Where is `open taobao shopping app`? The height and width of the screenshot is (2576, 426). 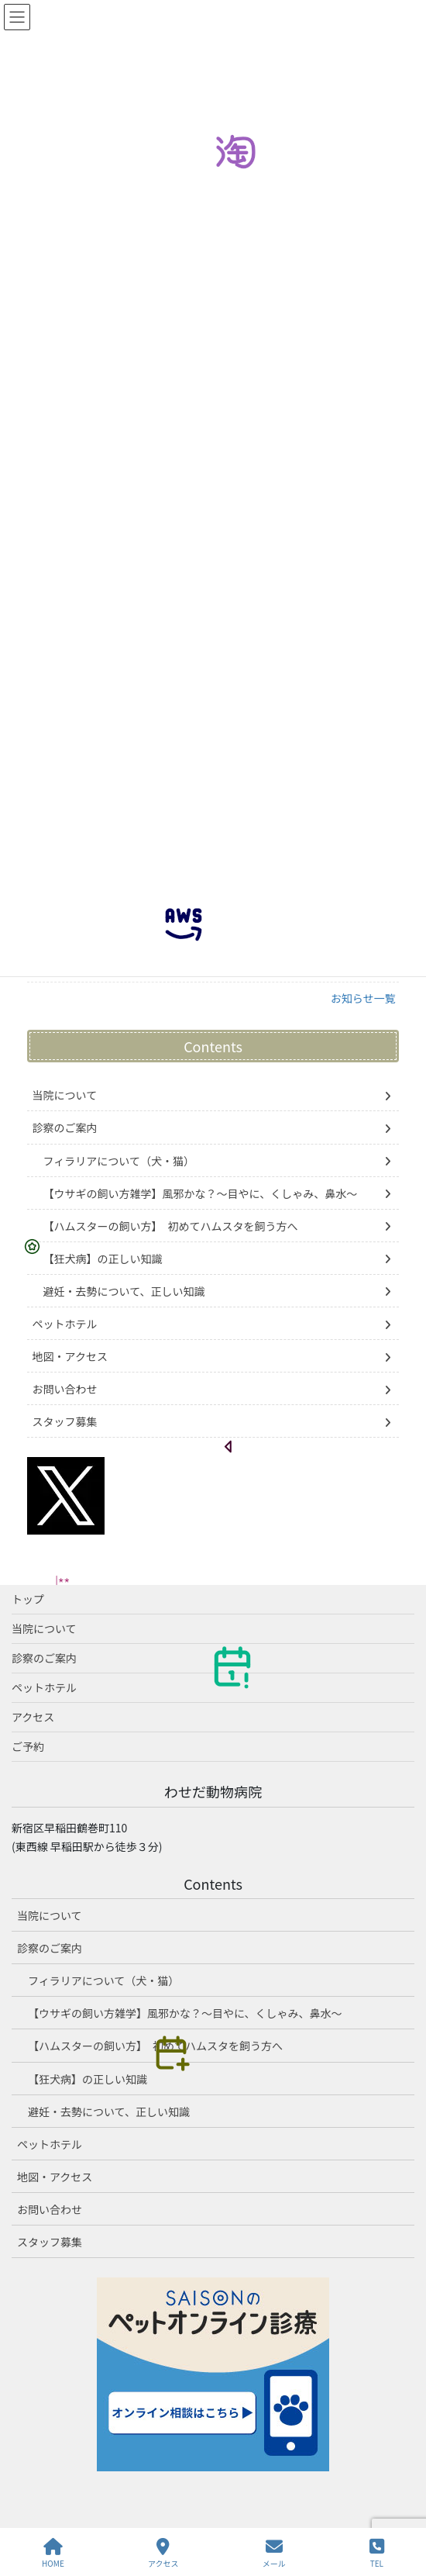 open taobao shopping app is located at coordinates (235, 150).